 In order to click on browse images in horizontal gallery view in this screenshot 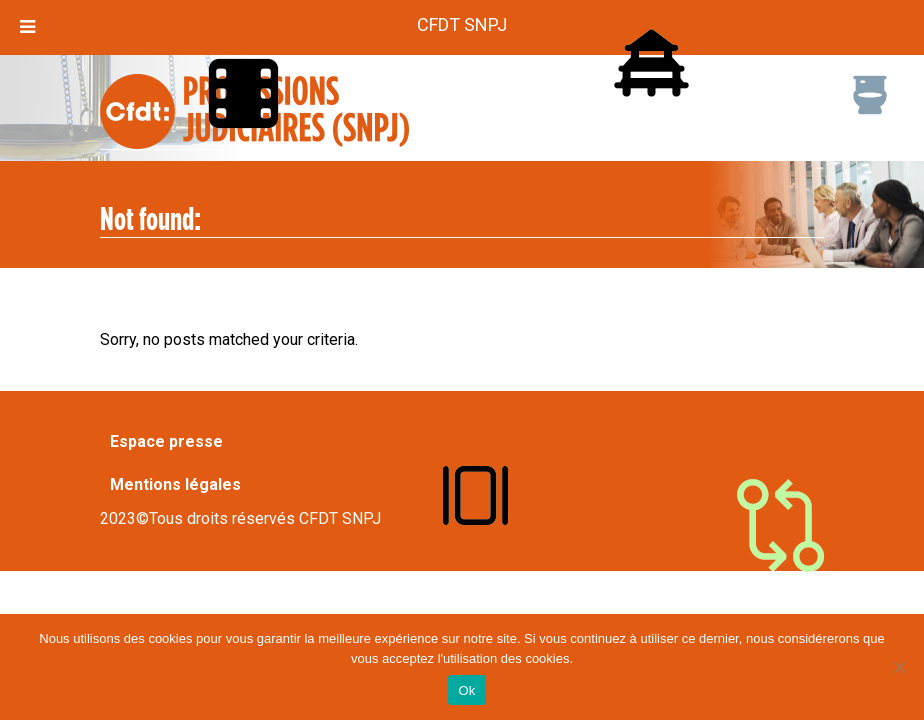, I will do `click(475, 495)`.